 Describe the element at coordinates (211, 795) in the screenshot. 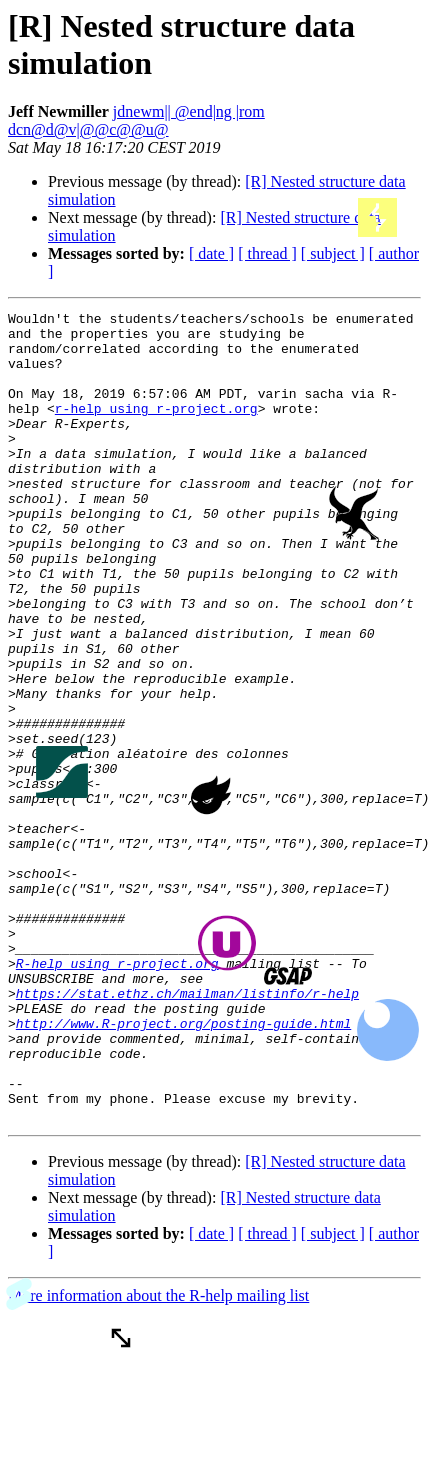

I see `visit zcool creative platform` at that location.